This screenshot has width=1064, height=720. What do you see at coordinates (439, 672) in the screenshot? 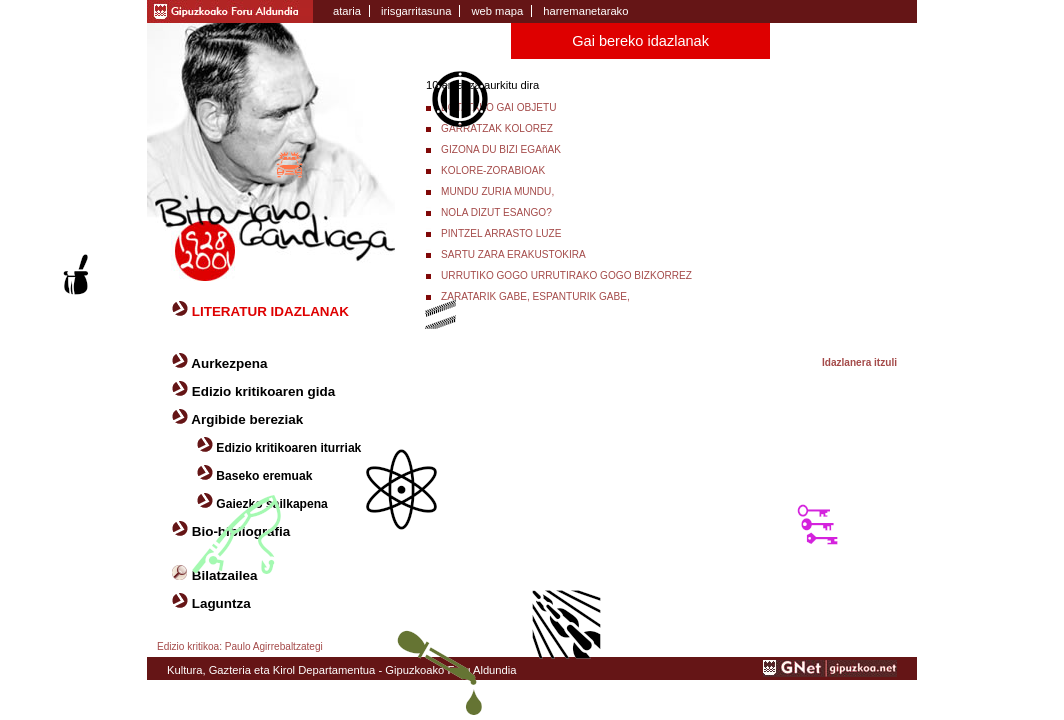
I see `select a color from the canvas` at bounding box center [439, 672].